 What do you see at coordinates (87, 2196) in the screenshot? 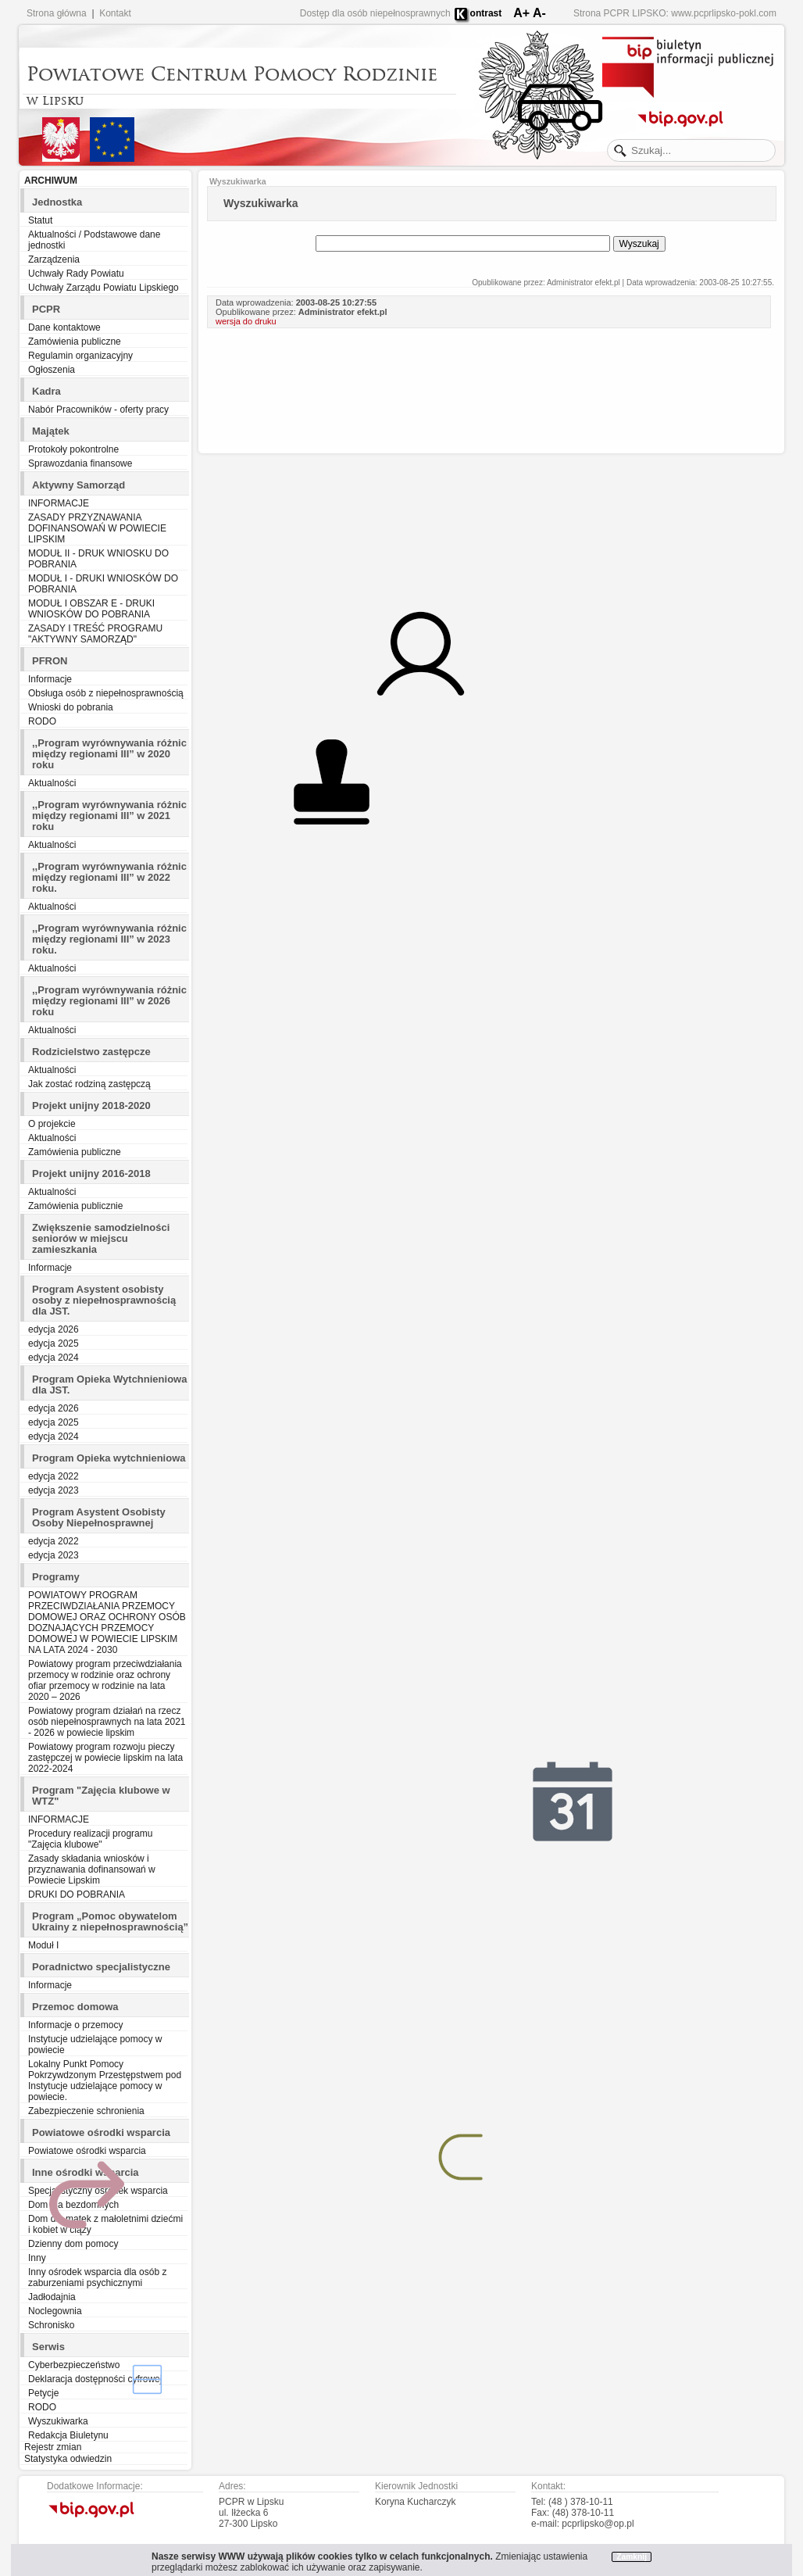
I see `redo the last undone action` at bounding box center [87, 2196].